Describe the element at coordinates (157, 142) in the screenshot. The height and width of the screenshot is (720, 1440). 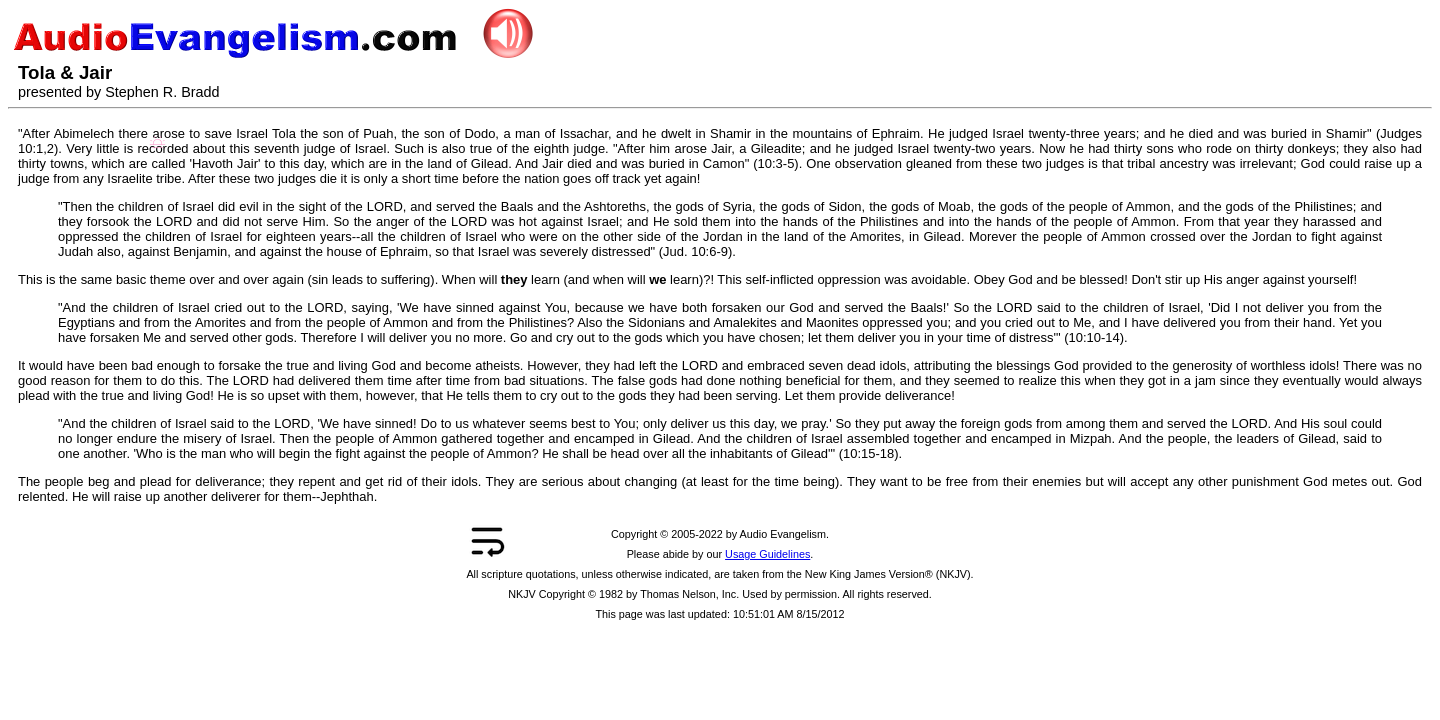
I see `toggle sunrise or sunset display mode` at that location.